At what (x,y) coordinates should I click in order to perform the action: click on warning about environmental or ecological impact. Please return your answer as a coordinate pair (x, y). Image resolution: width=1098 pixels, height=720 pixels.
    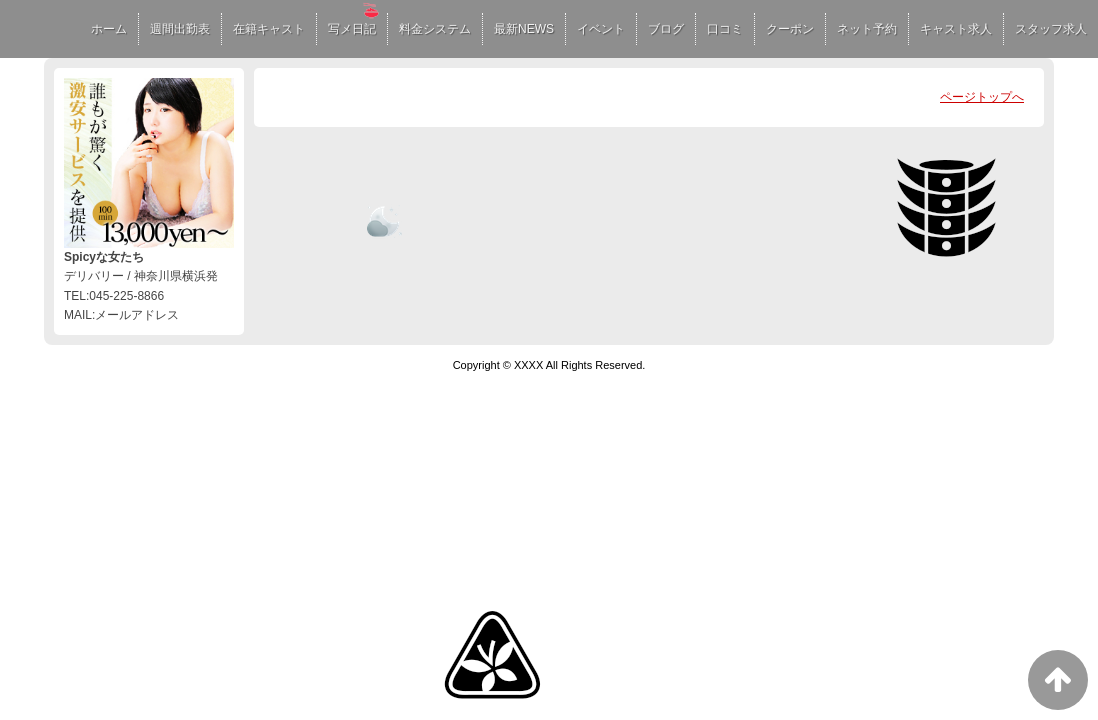
    Looking at the image, I should click on (492, 659).